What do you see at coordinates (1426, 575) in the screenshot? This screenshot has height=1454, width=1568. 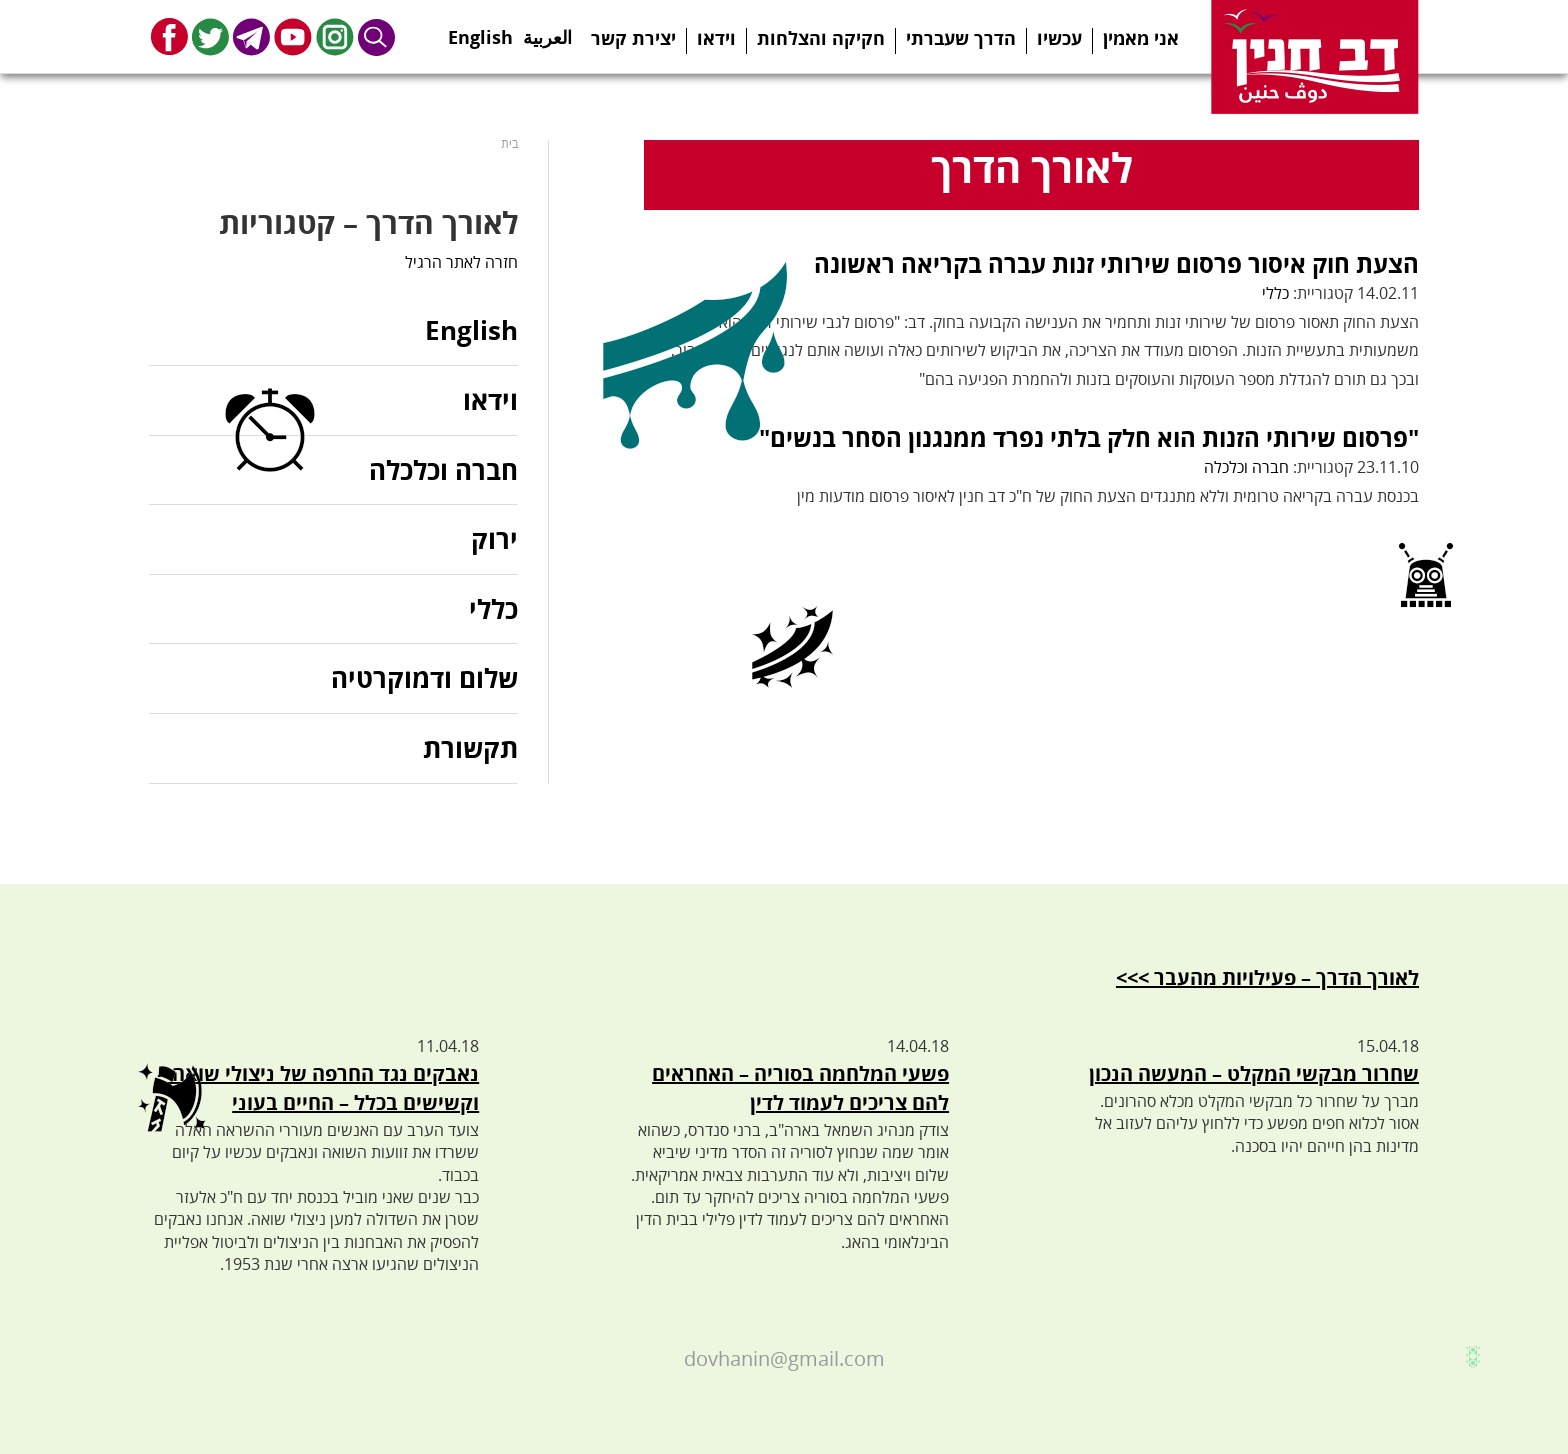 I see `access bot or AI assistant features` at bounding box center [1426, 575].